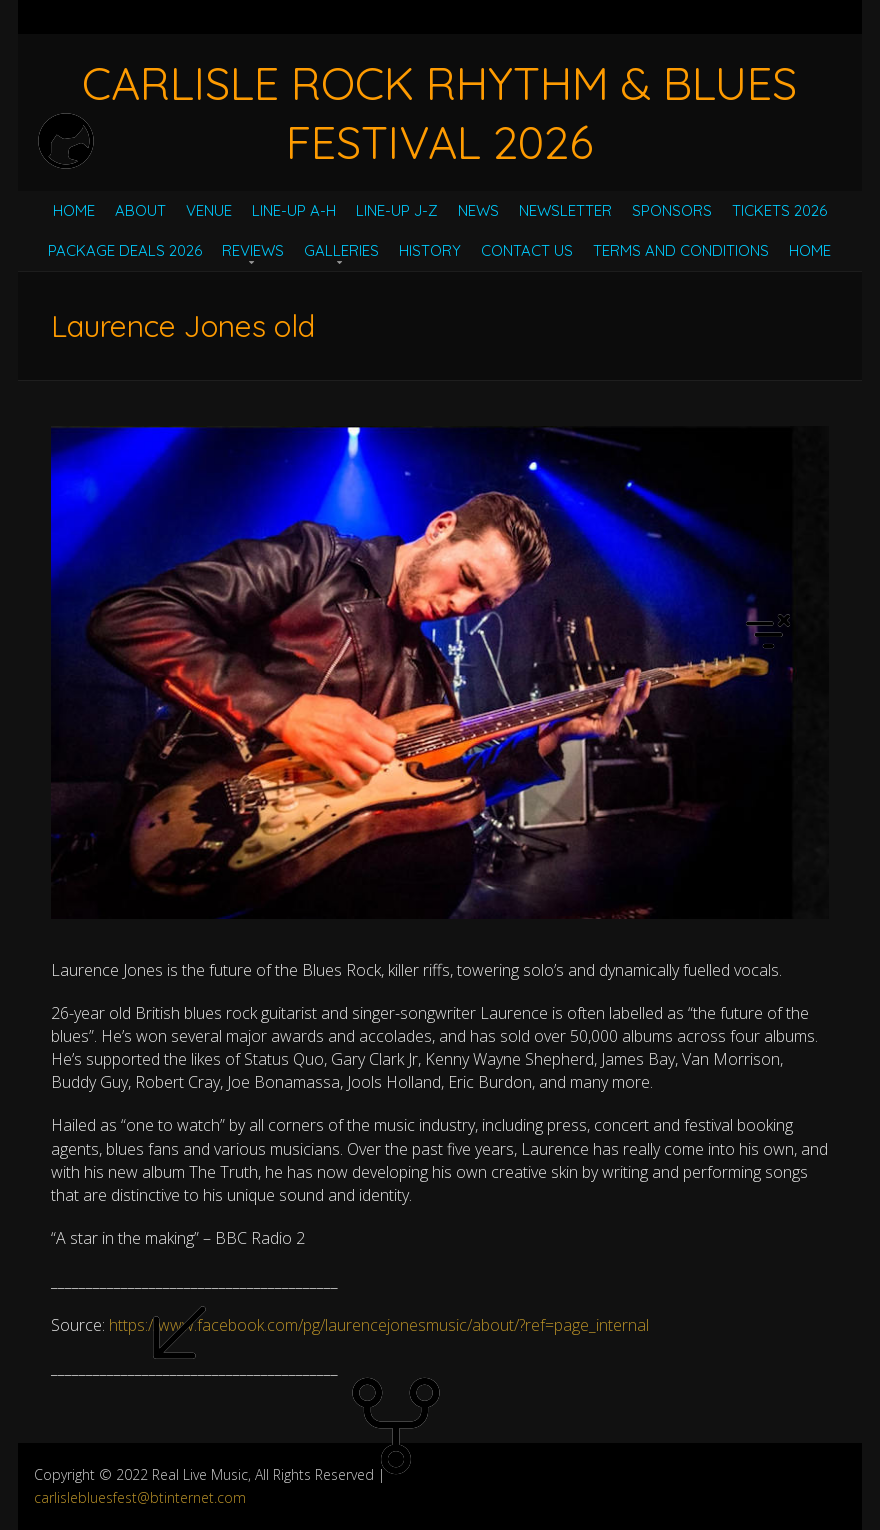 This screenshot has height=1530, width=880. I want to click on remove or clear active filters, so click(768, 635).